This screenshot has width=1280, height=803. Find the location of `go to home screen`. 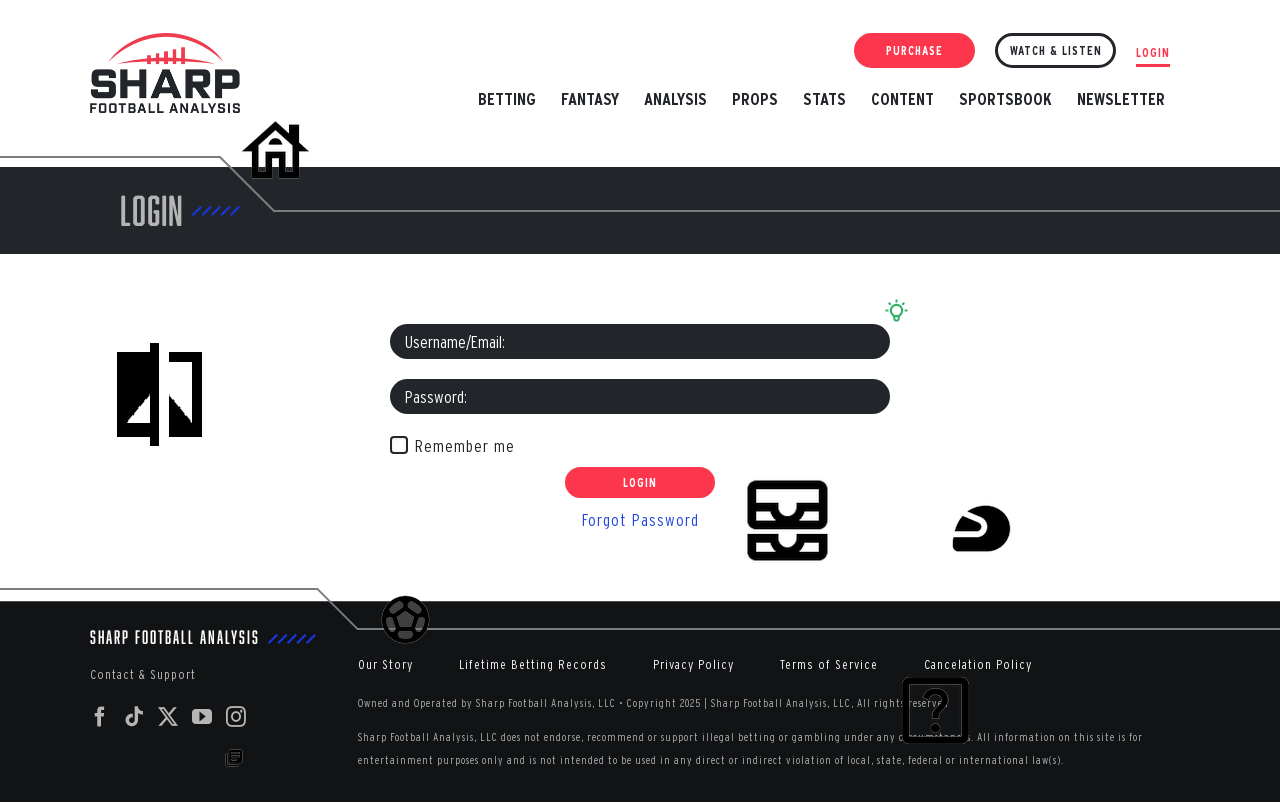

go to home screen is located at coordinates (275, 151).